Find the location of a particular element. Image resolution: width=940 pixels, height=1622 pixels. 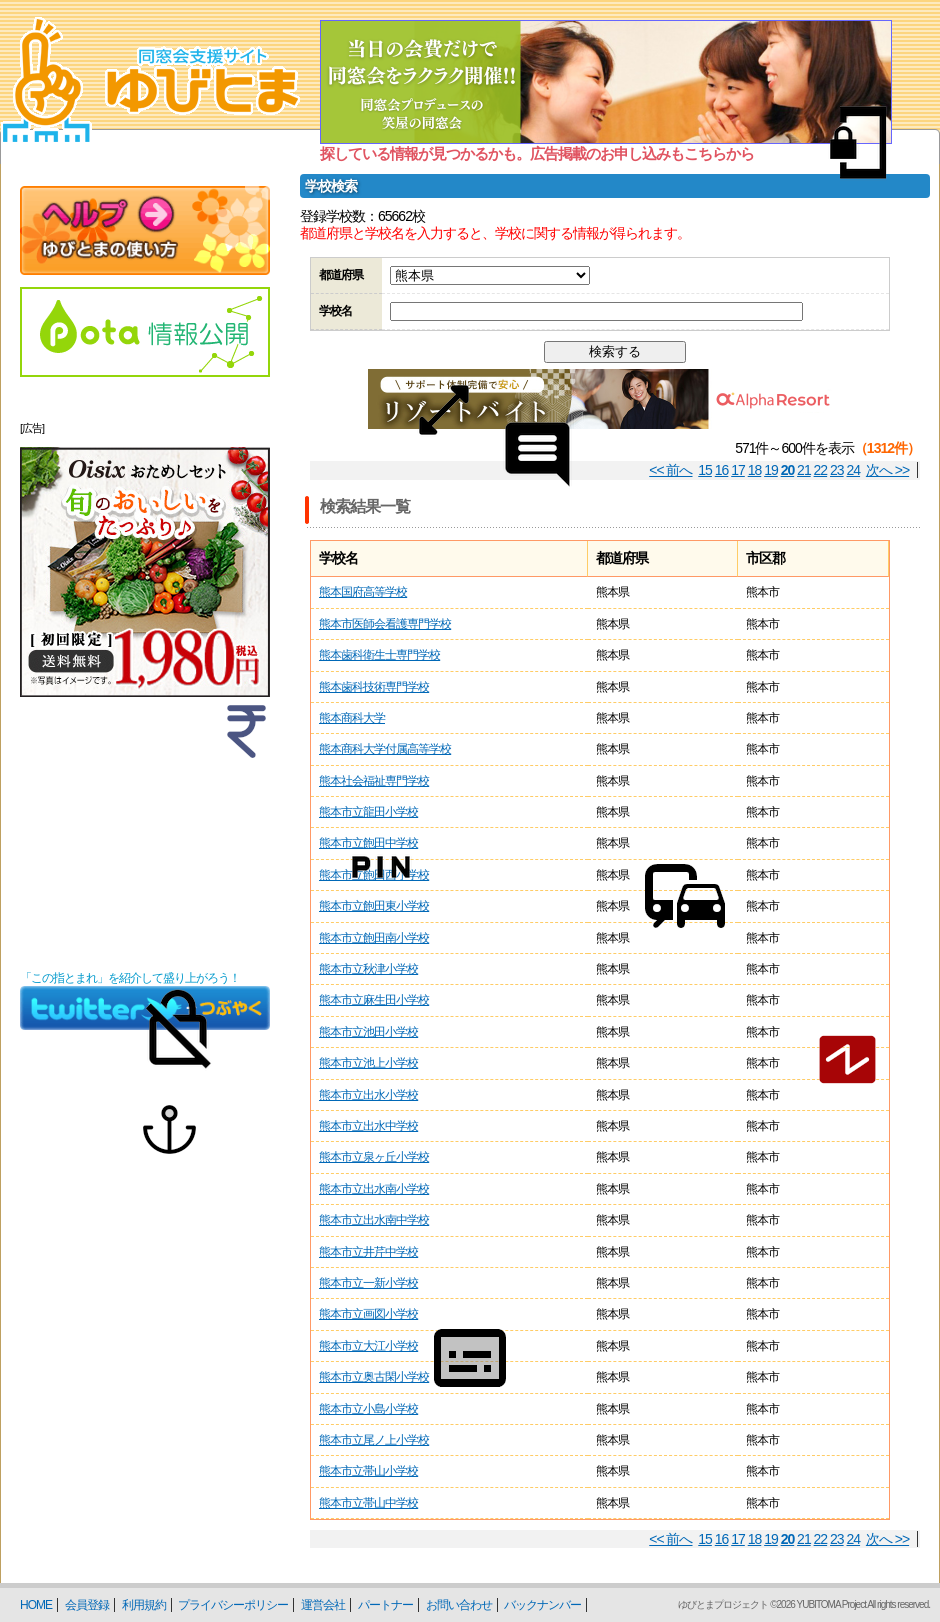

anchor point or link to a fixed position is located at coordinates (169, 1129).